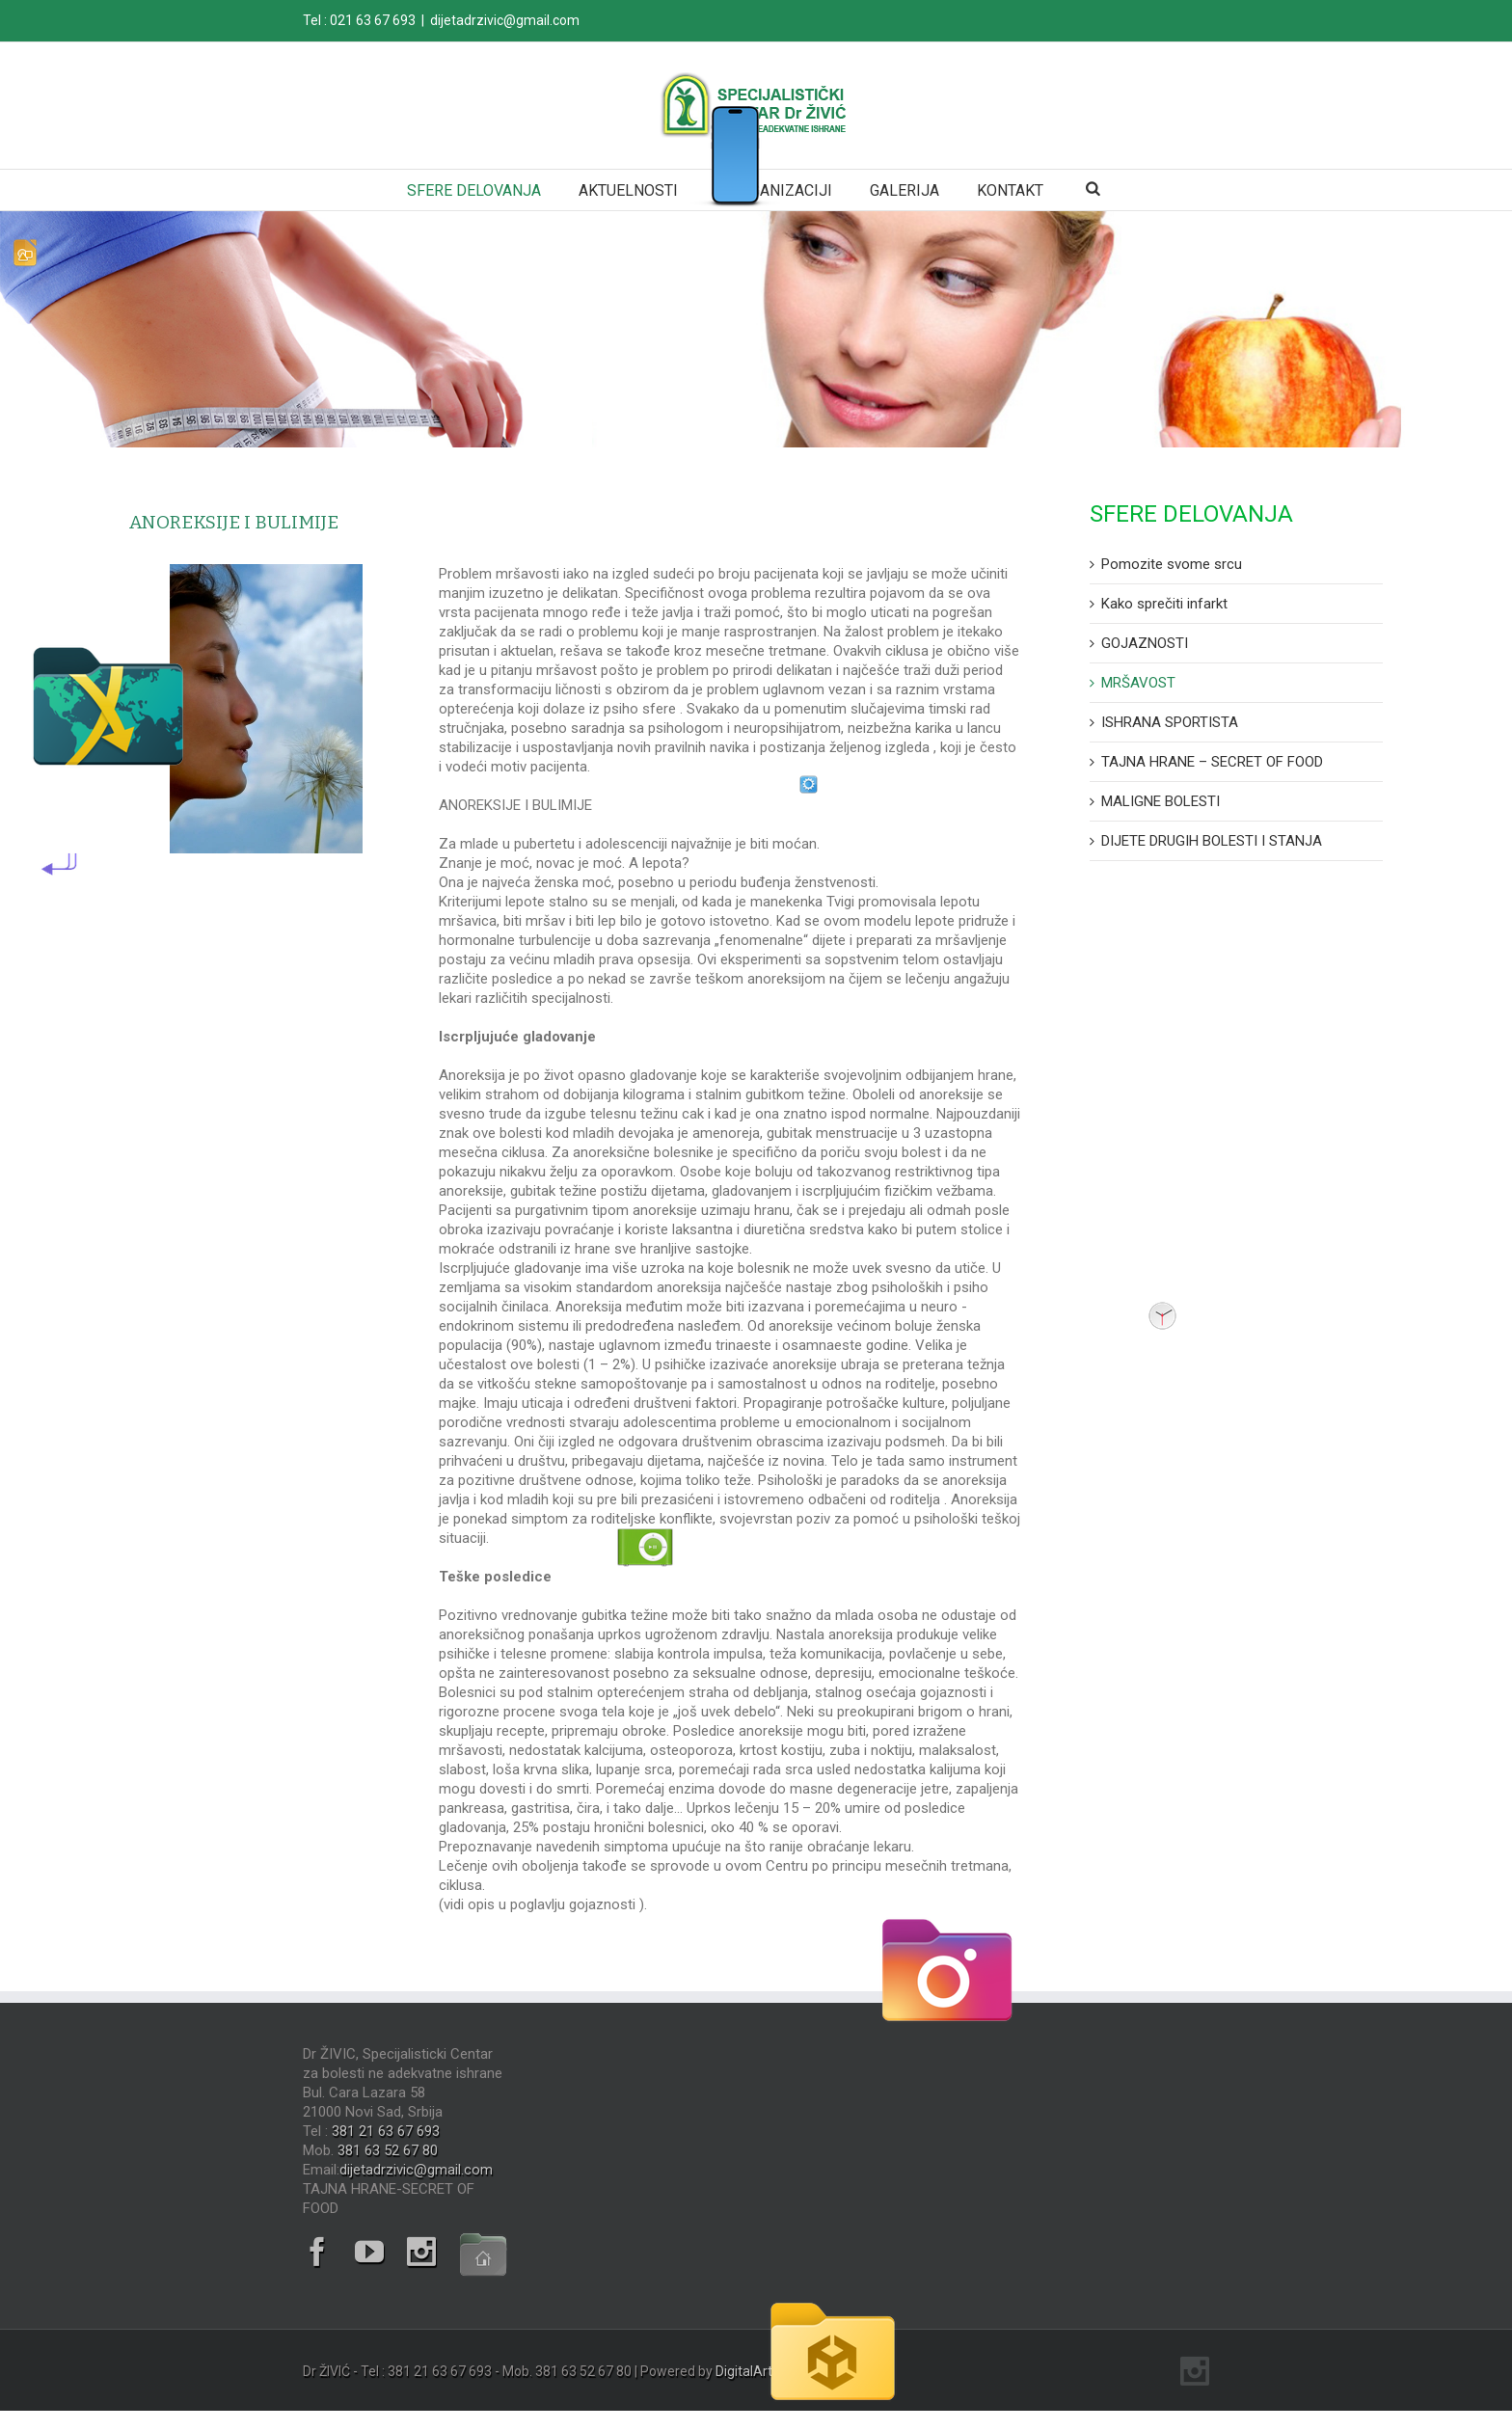 The width and height of the screenshot is (1512, 2430). Describe the element at coordinates (645, 1537) in the screenshot. I see `iPod shuffle device indicator` at that location.